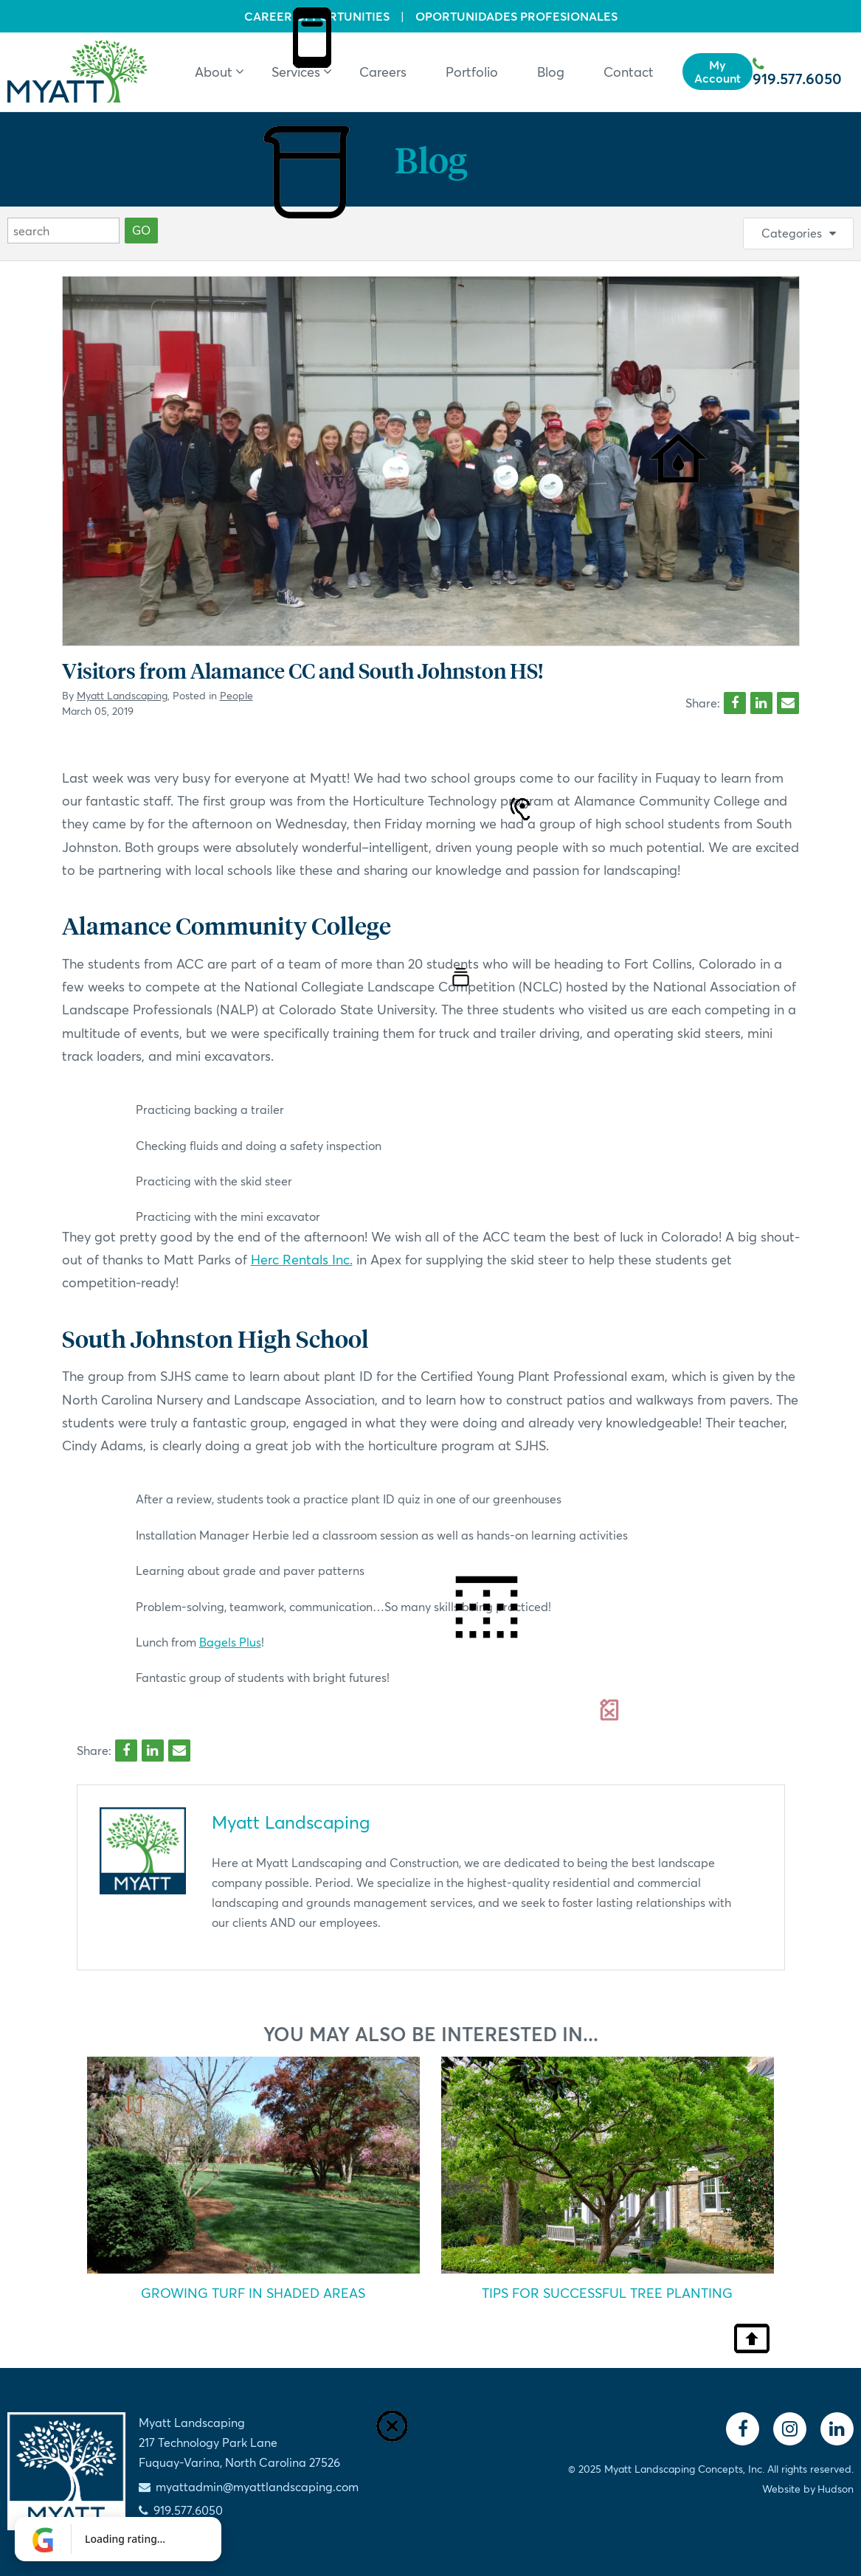  Describe the element at coordinates (306, 172) in the screenshot. I see `access experimental or beta features` at that location.